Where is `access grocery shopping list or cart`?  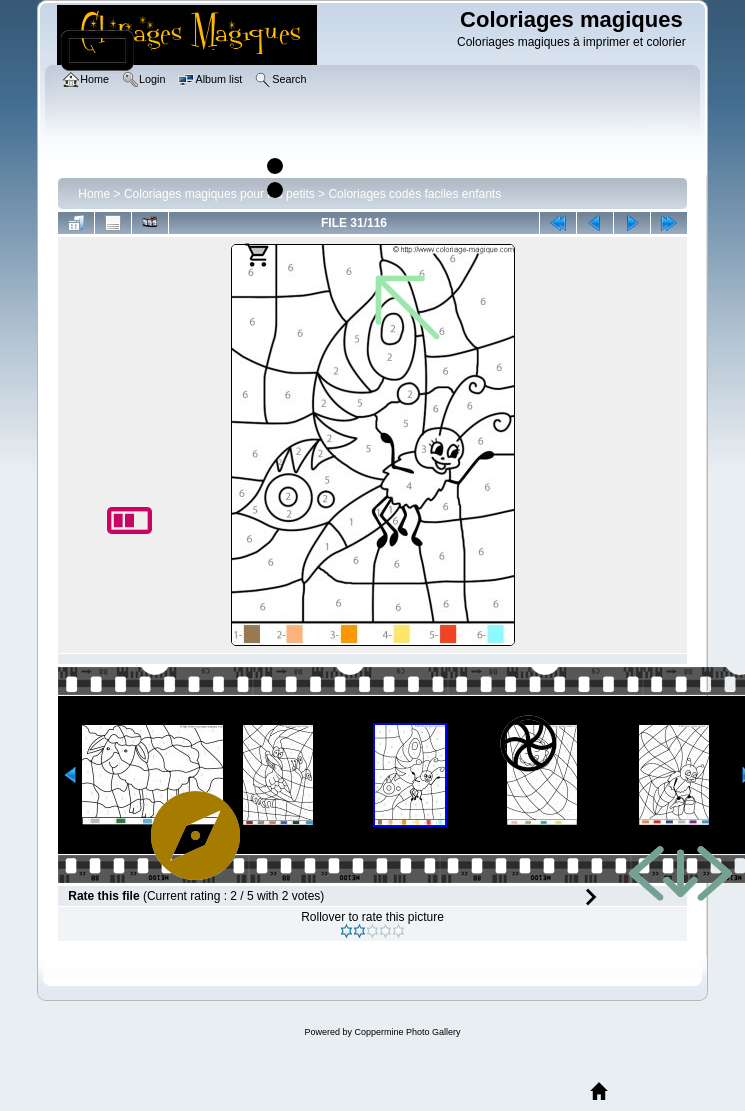 access grocery shopping list or cart is located at coordinates (258, 255).